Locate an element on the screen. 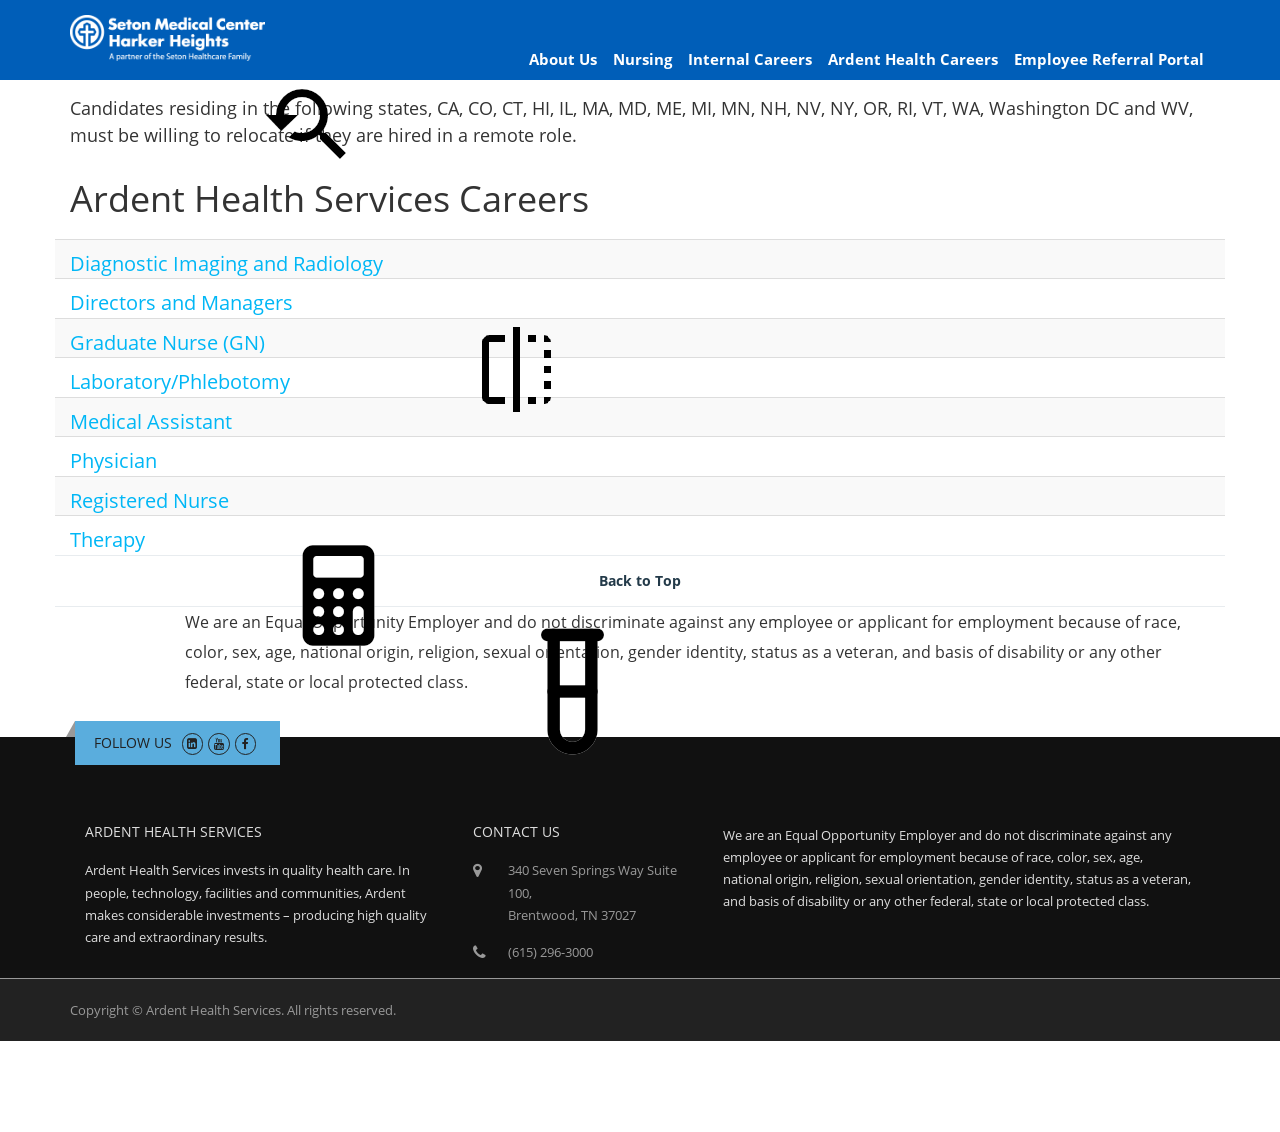 The width and height of the screenshot is (1280, 1132). redo or retry a search is located at coordinates (306, 125).